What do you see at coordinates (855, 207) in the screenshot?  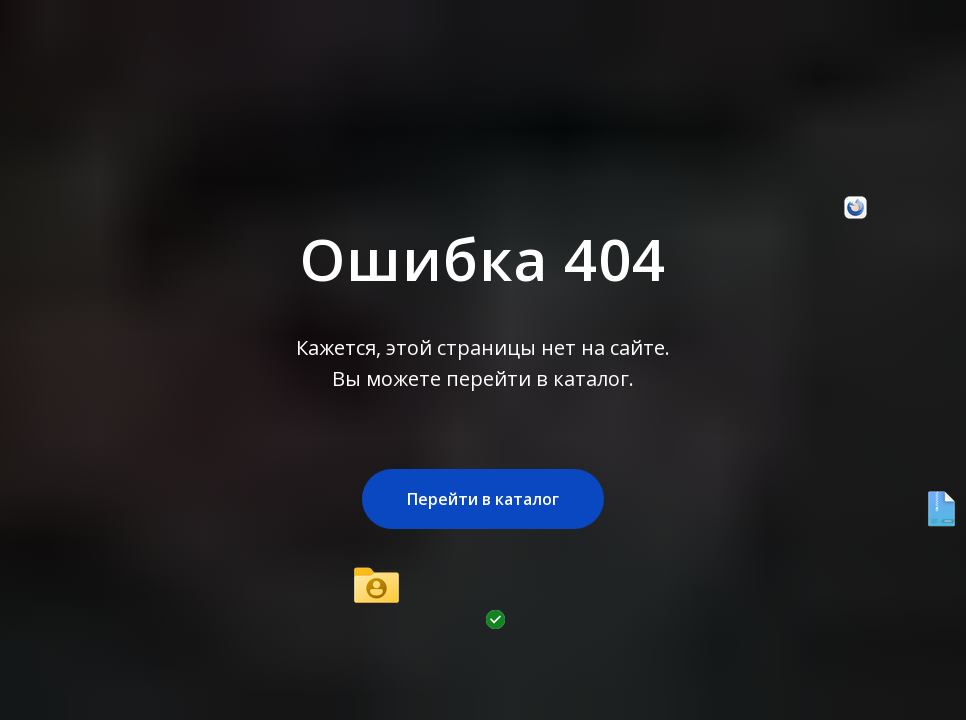 I see `open Firefox Aurora browser` at bounding box center [855, 207].